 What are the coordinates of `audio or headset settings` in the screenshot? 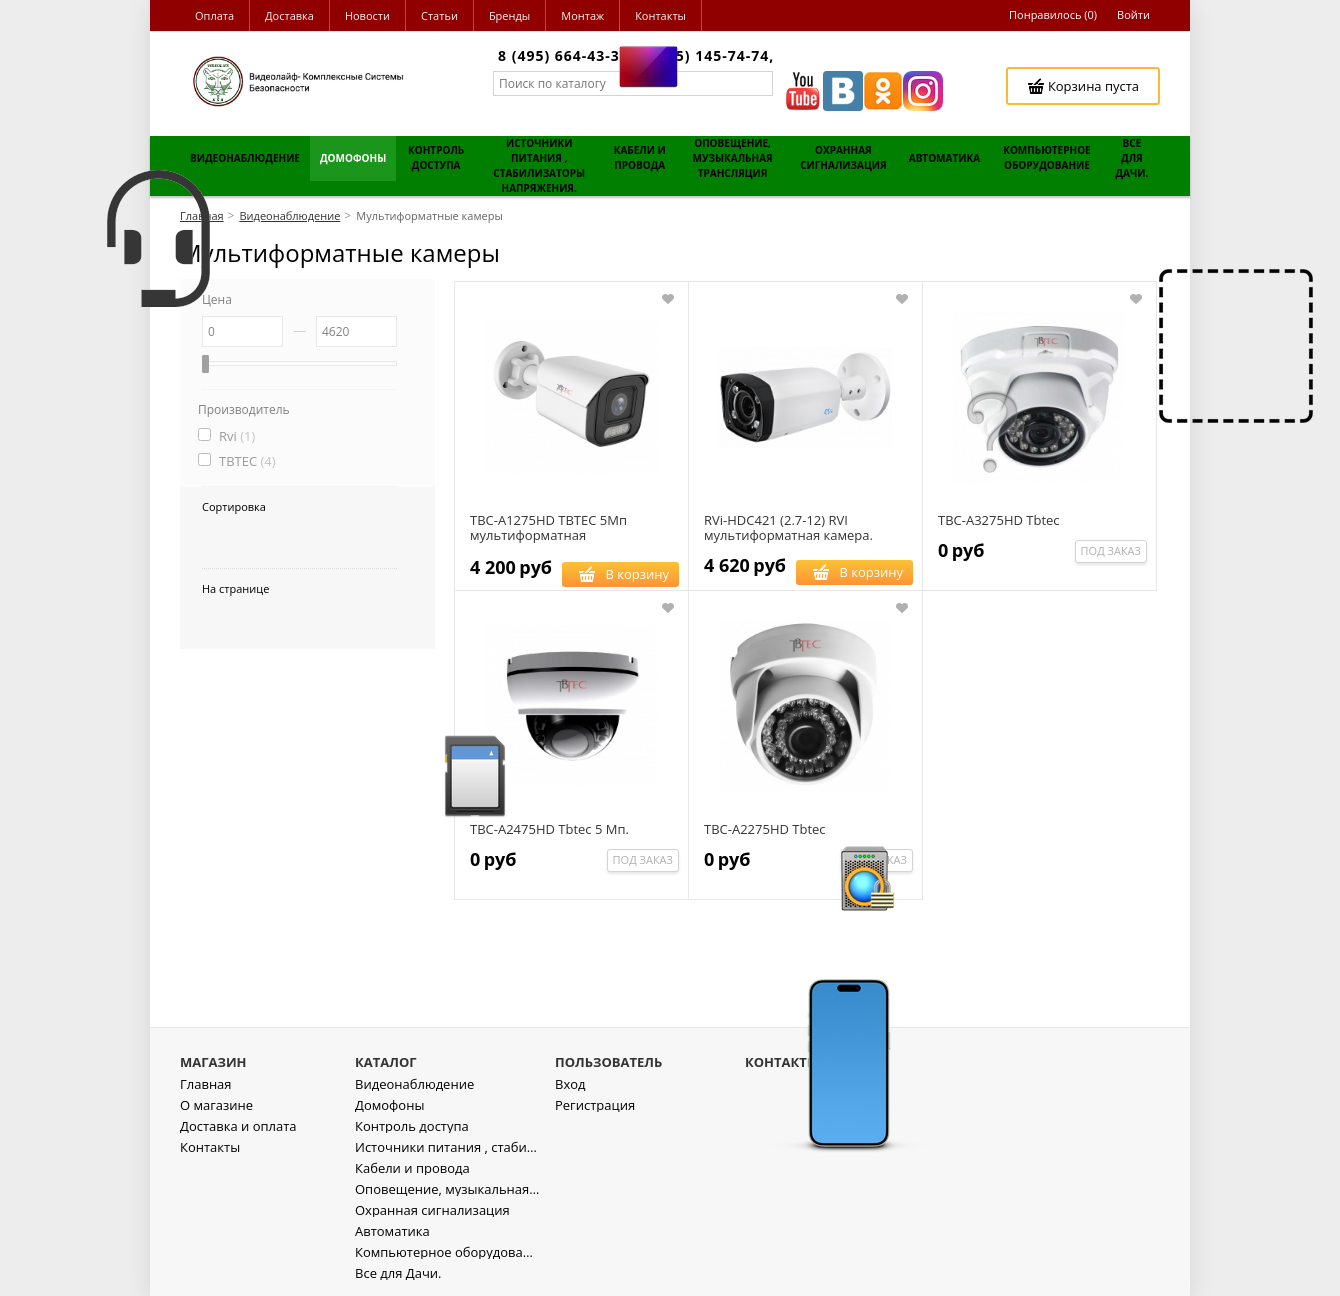 It's located at (158, 238).